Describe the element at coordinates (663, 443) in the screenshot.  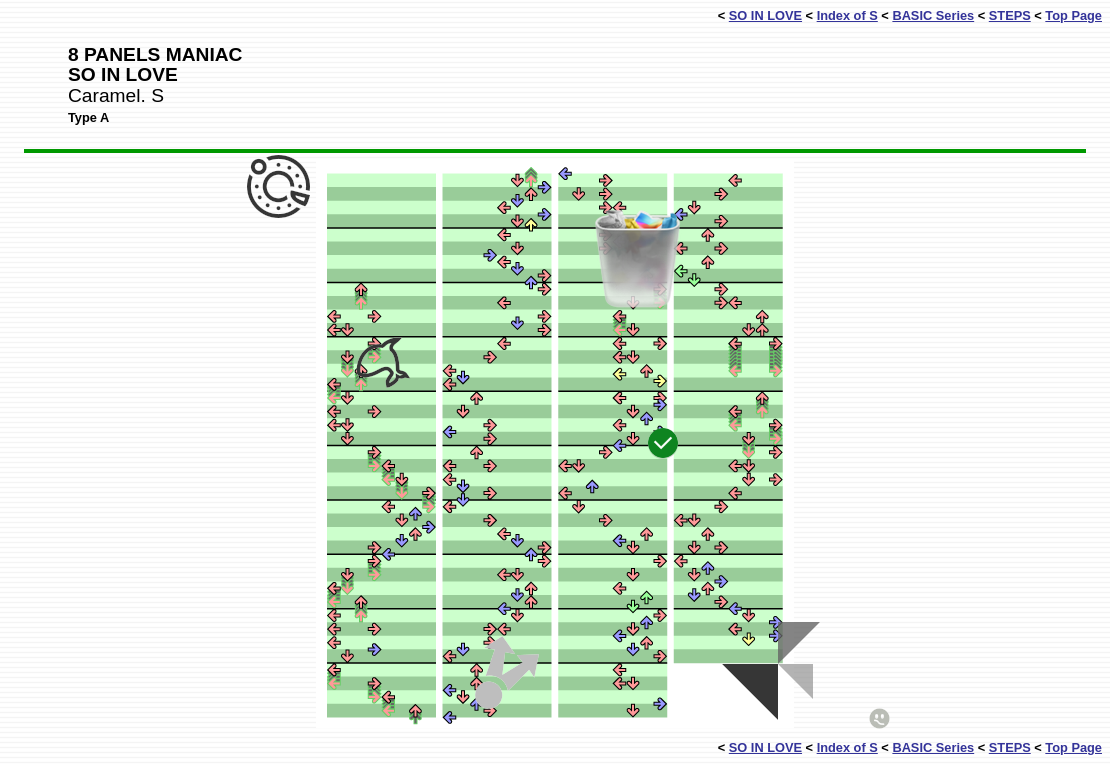
I see `indicates file has been successfully synced` at that location.